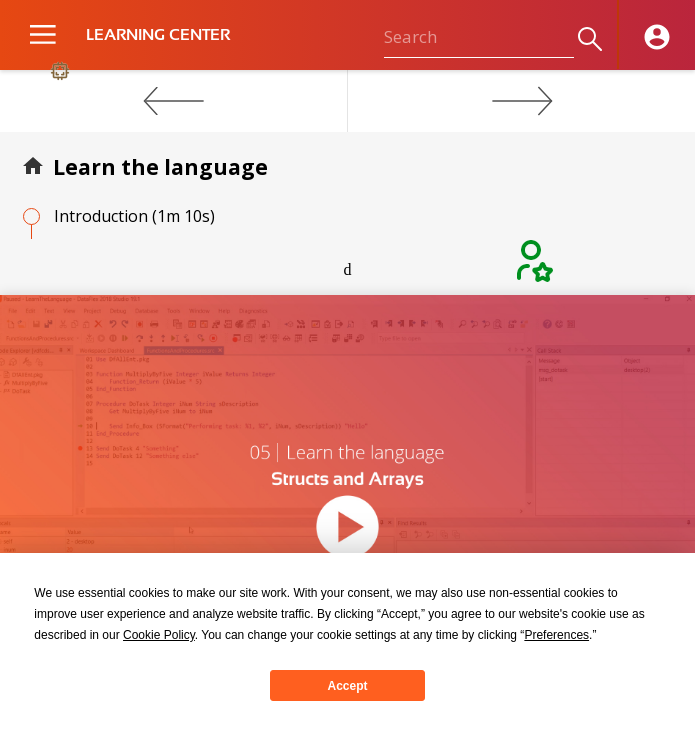 Image resolution: width=695 pixels, height=731 pixels. Describe the element at coordinates (531, 260) in the screenshot. I see `view or access favorite user` at that location.